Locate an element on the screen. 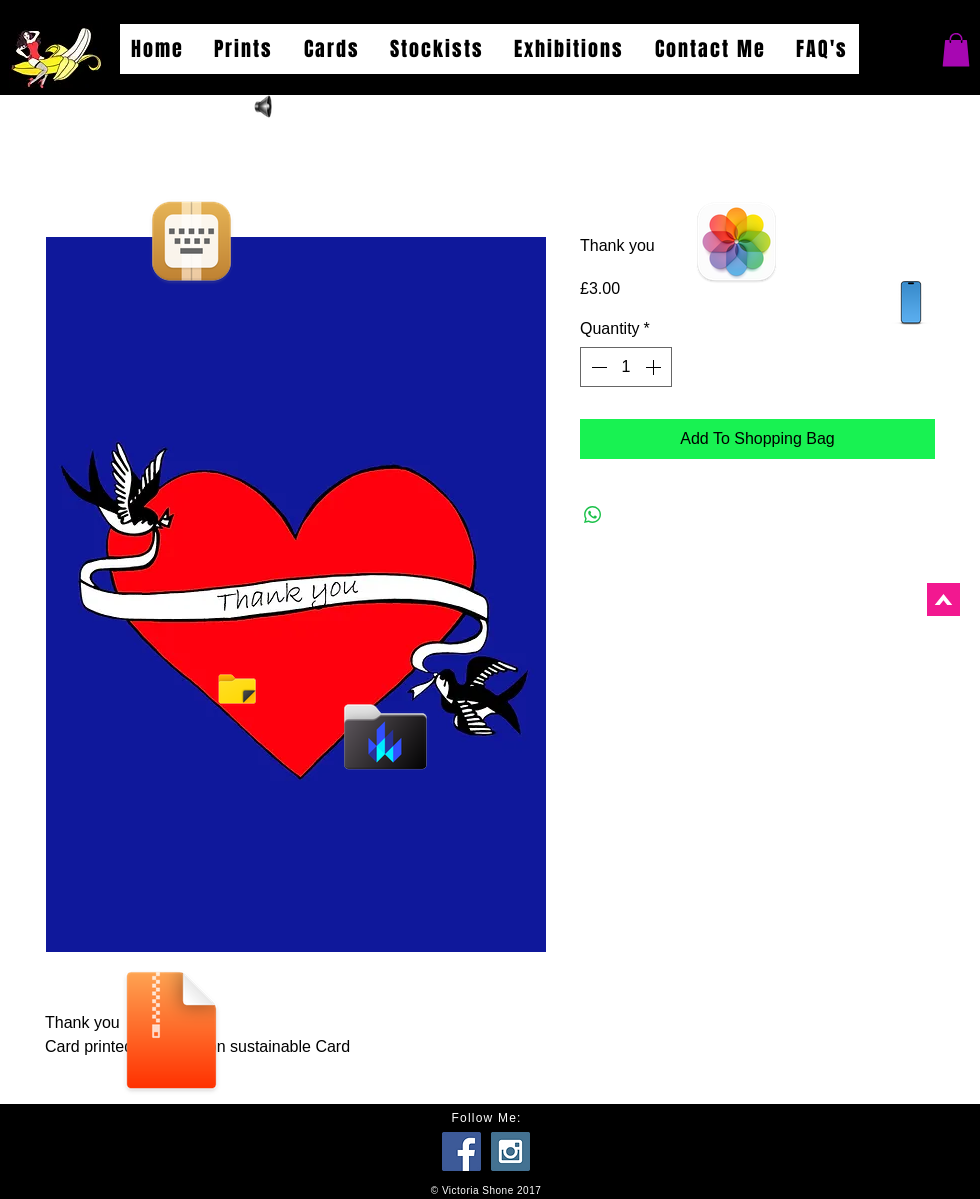 This screenshot has width=980, height=1199. access audio library in iMovie is located at coordinates (263, 106).